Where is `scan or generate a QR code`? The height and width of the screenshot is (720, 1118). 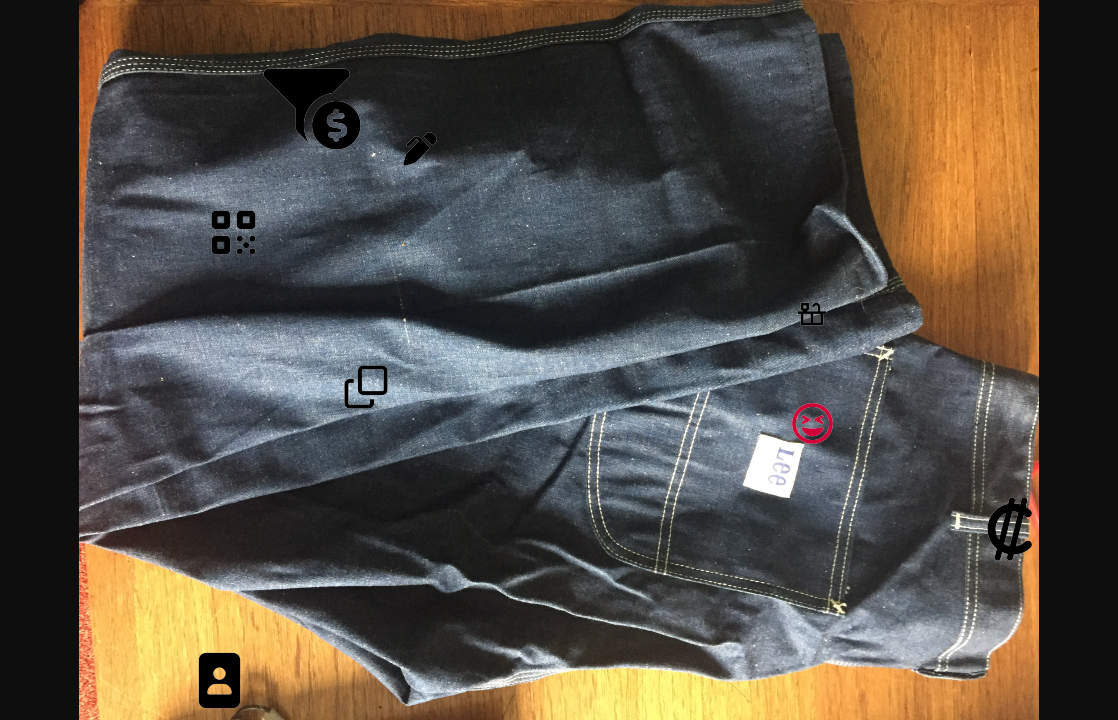
scan or generate a QR code is located at coordinates (233, 232).